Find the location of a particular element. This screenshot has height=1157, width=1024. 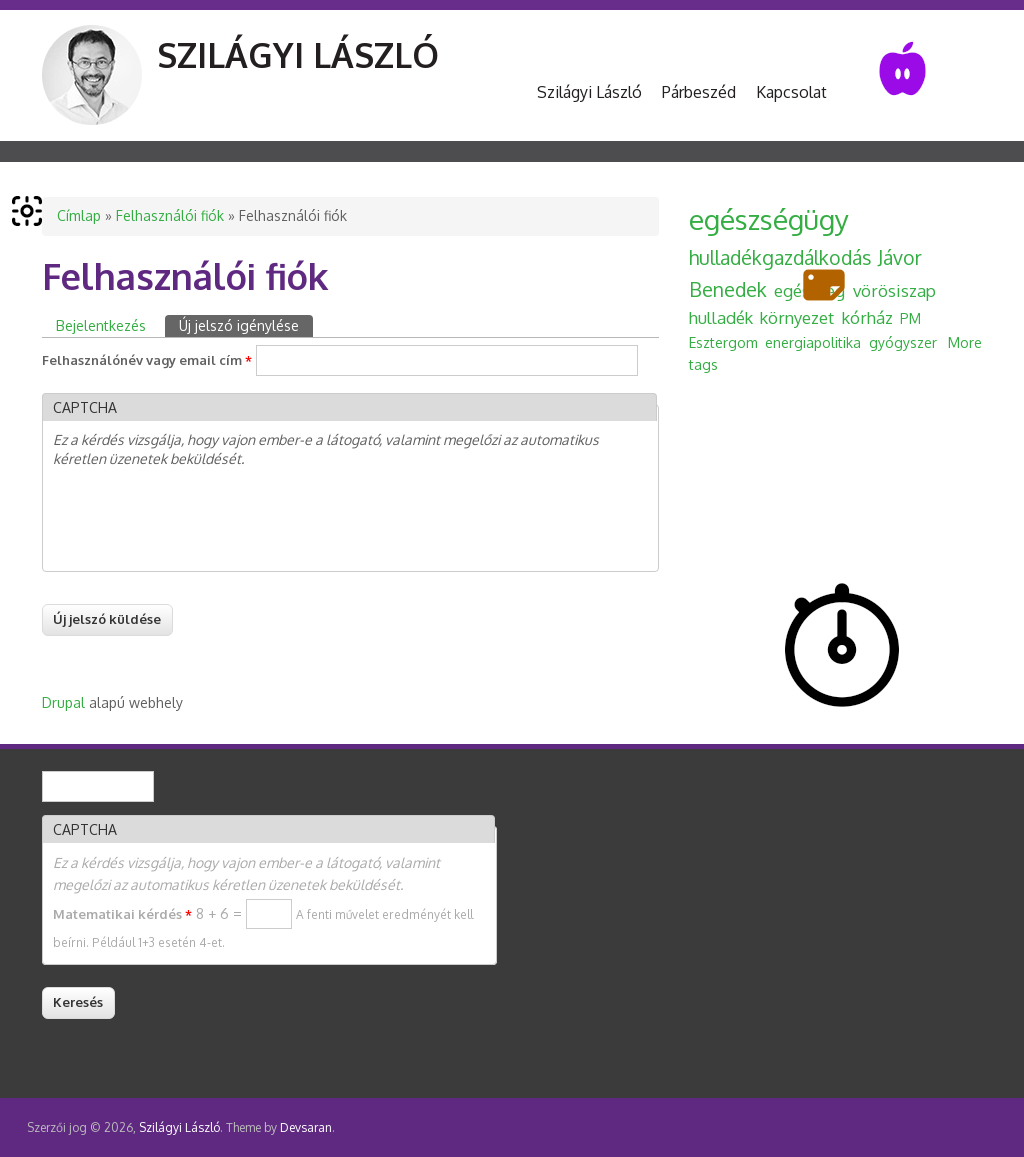

view nutrition information is located at coordinates (902, 68).